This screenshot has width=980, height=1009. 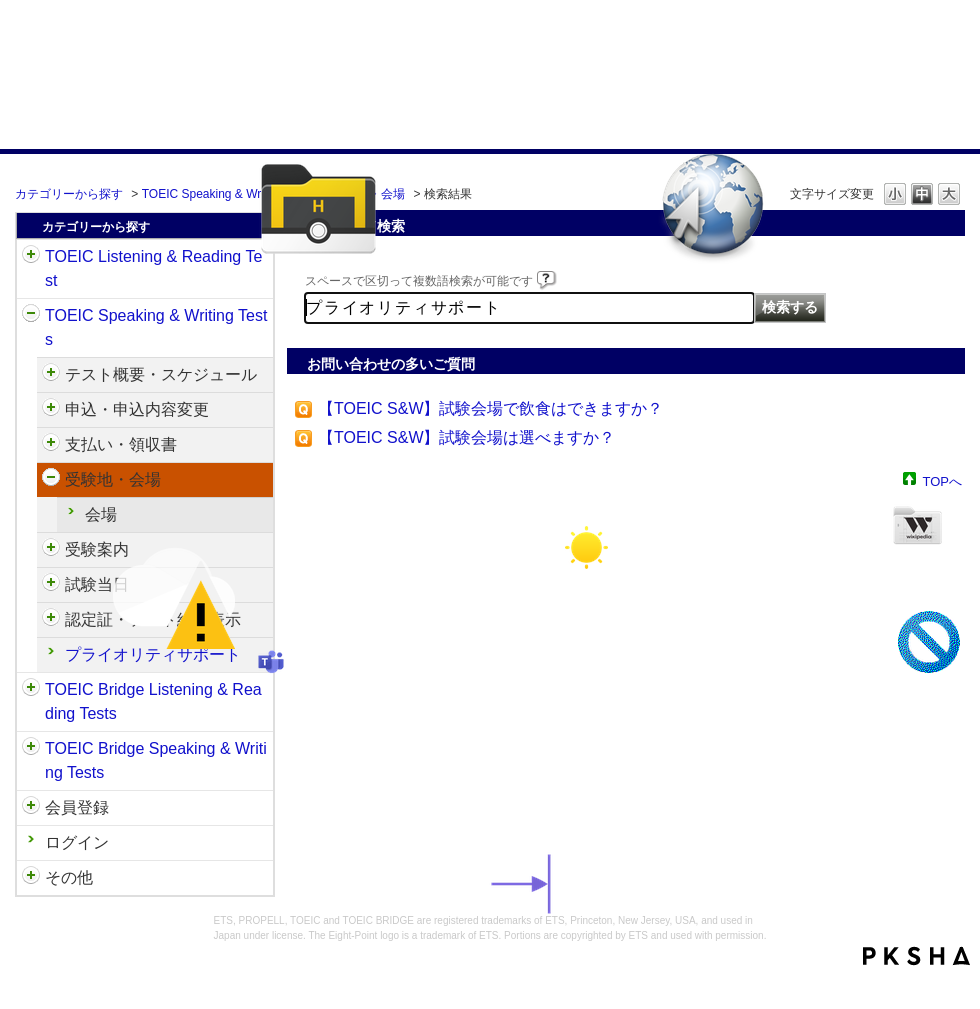 I want to click on open folder containing saved wikipedia articles, so click(x=917, y=526).